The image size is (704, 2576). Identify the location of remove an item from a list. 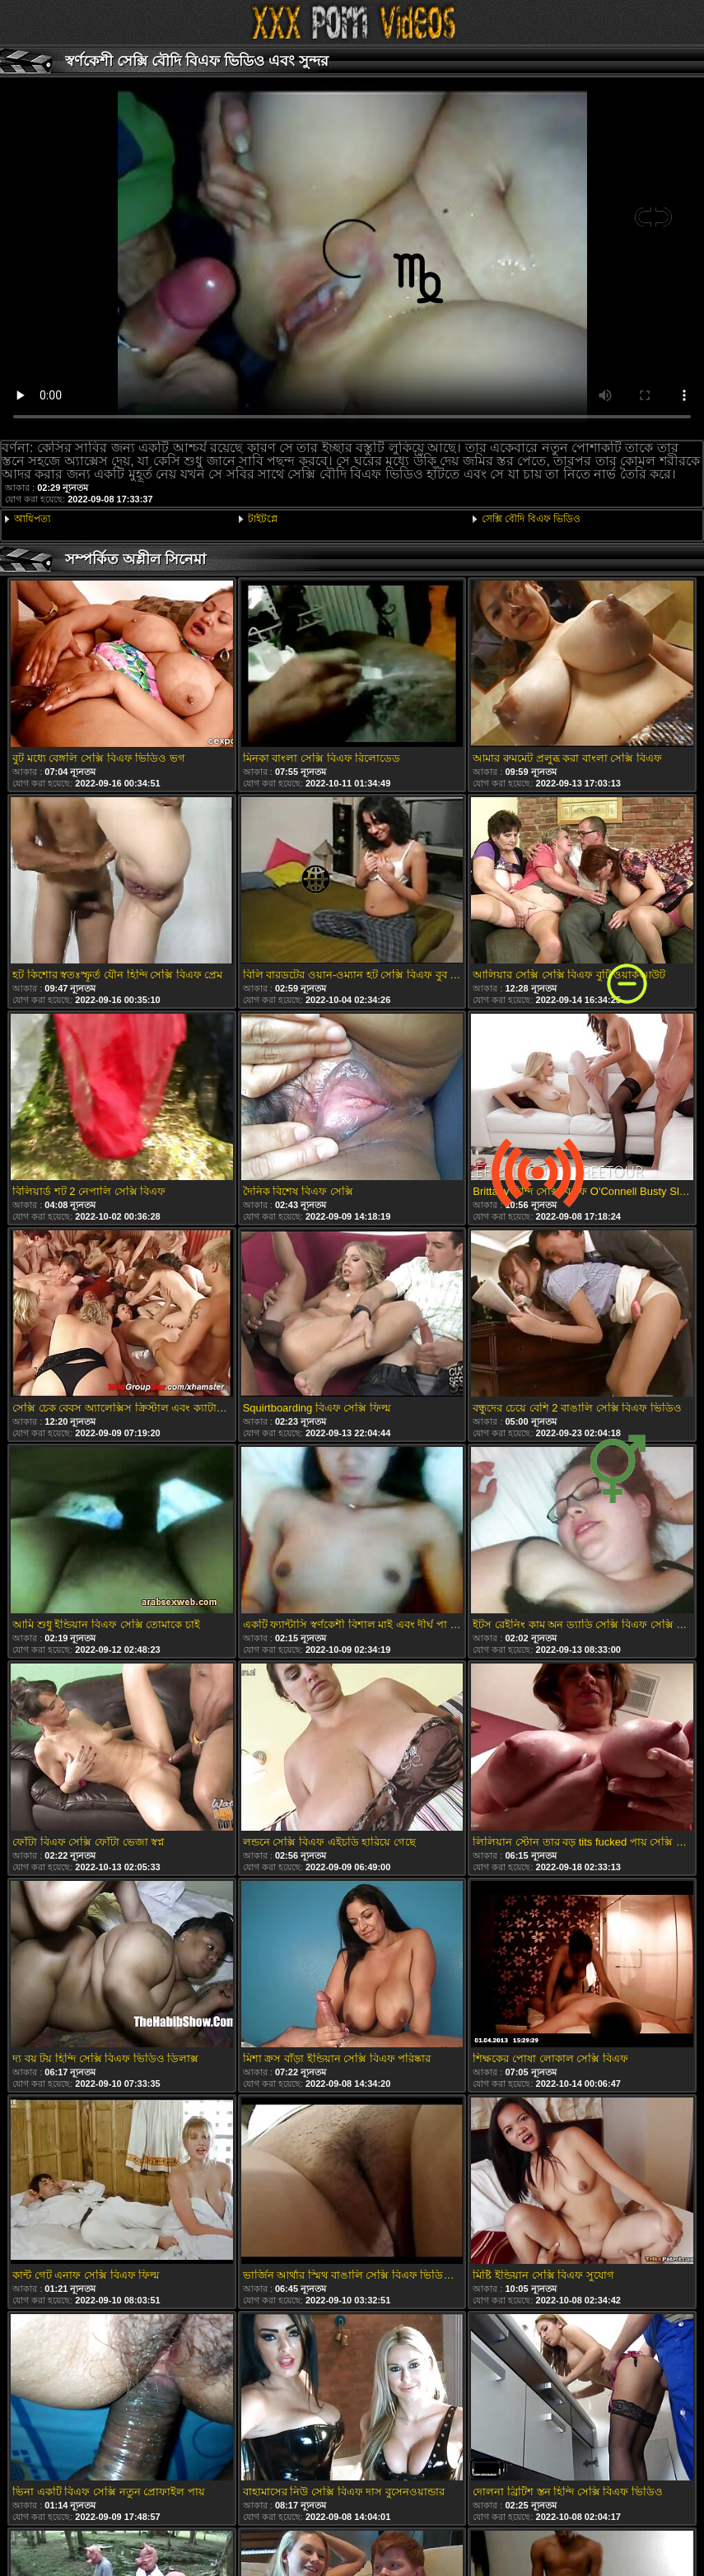
(627, 983).